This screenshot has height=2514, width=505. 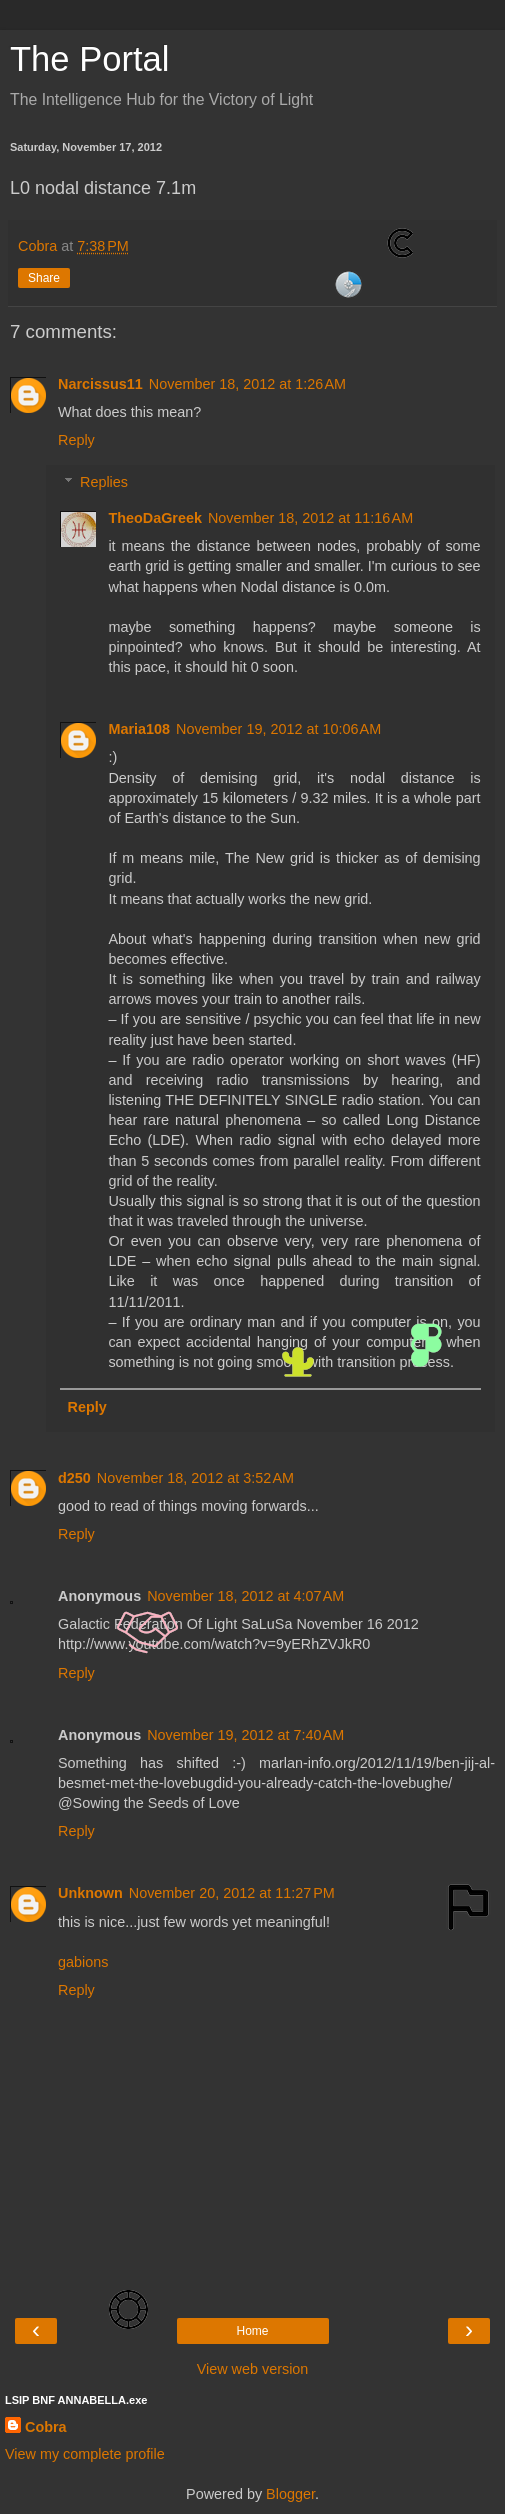 What do you see at coordinates (298, 1363) in the screenshot?
I see `indicates desert or arid climate category` at bounding box center [298, 1363].